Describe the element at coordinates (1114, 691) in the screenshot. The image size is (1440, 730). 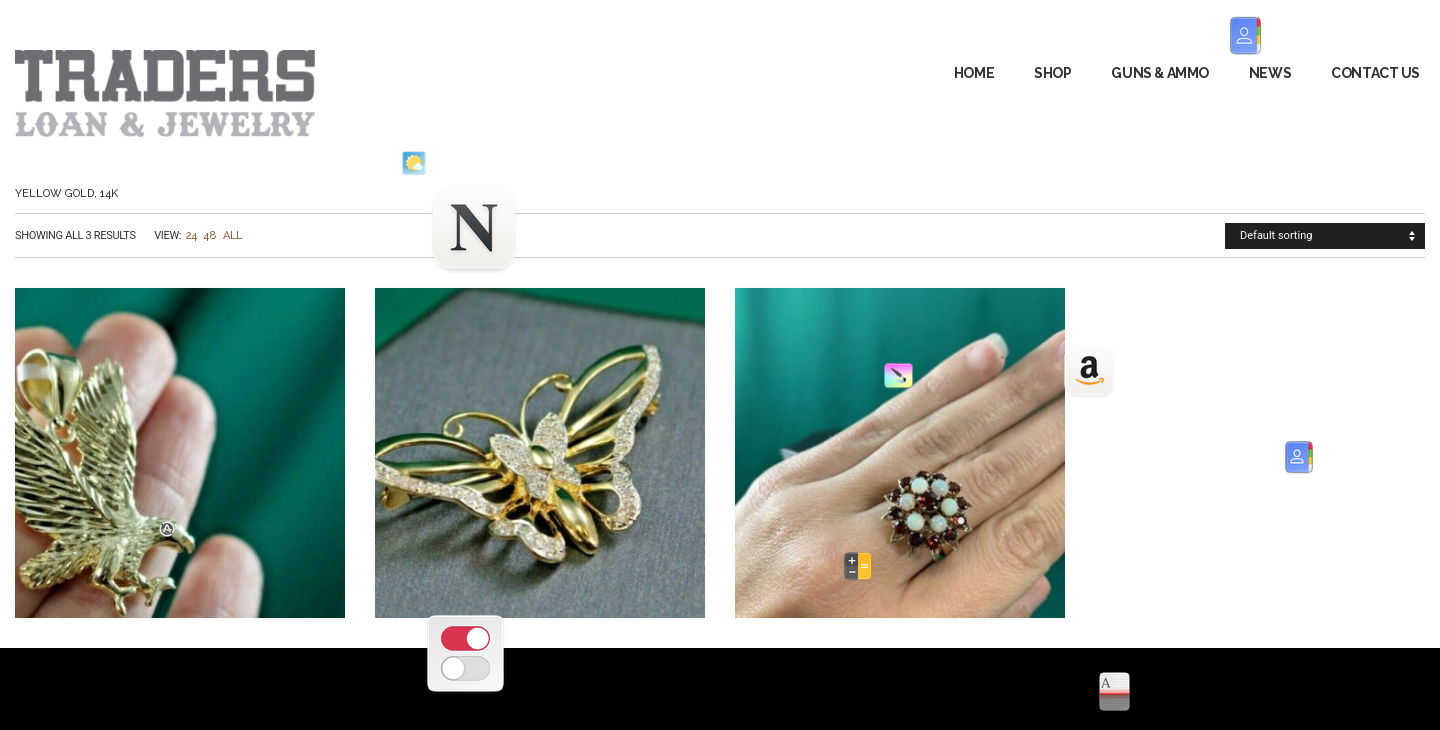
I see `open simple scan document scanner app` at that location.